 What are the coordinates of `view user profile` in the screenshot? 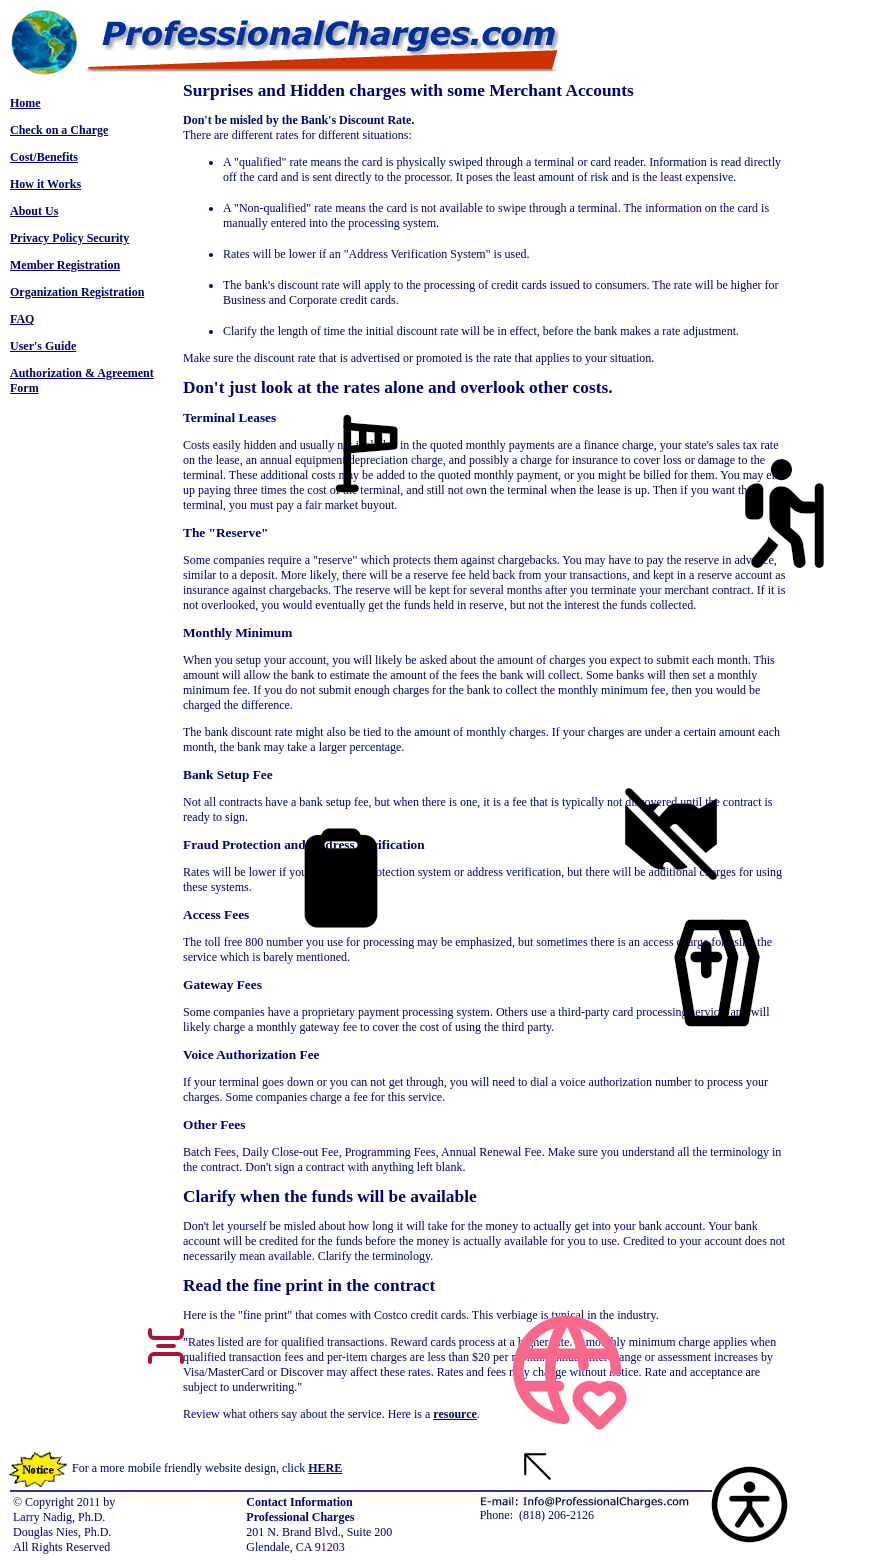 It's located at (749, 1504).